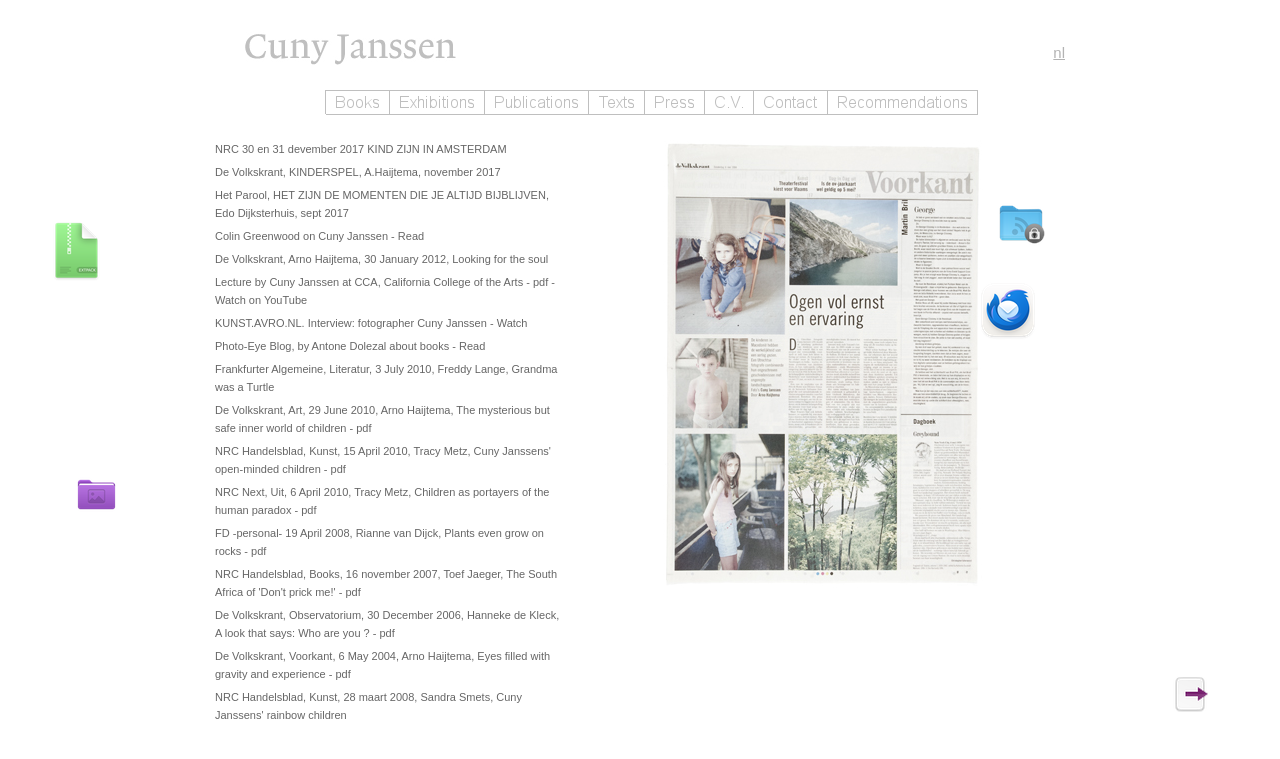 This screenshot has height=759, width=1280. What do you see at coordinates (1021, 223) in the screenshot?
I see `open securefx secure file transfer application` at bounding box center [1021, 223].